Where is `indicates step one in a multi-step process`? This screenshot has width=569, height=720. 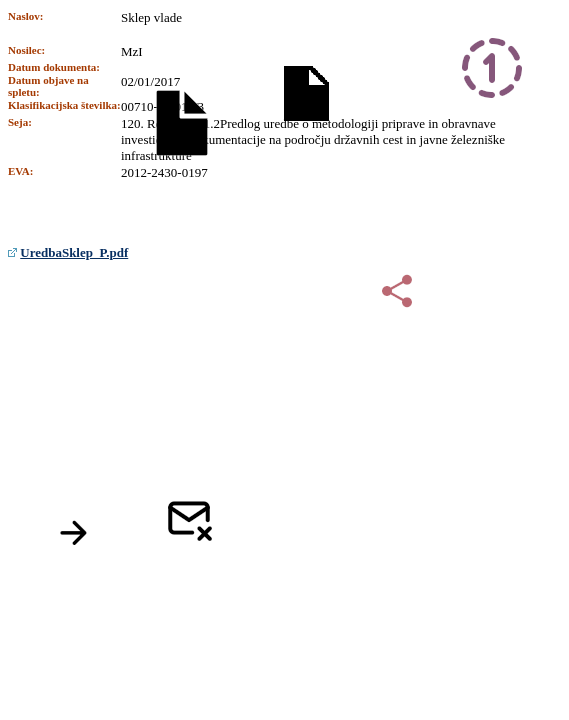 indicates step one in a multi-step process is located at coordinates (492, 68).